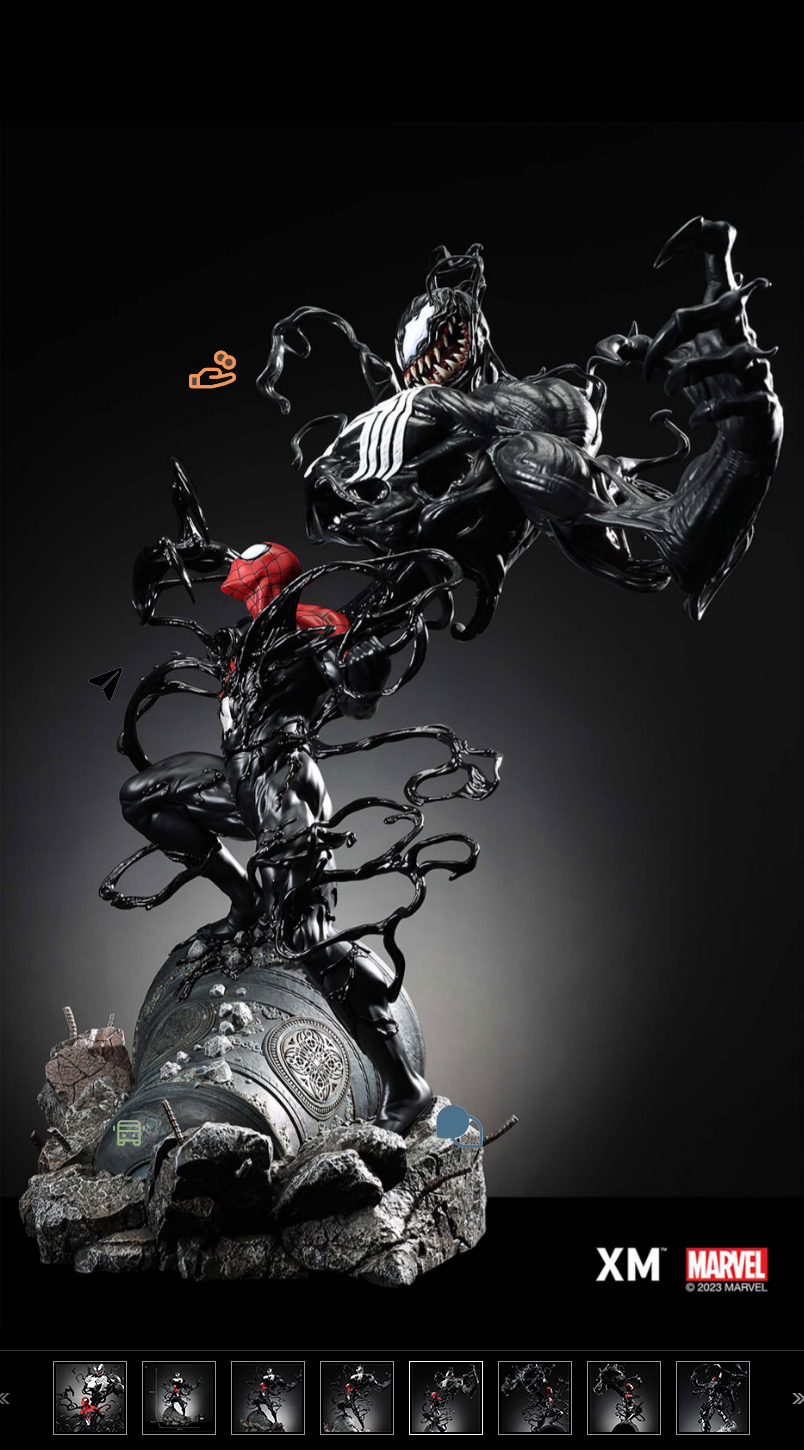 The image size is (804, 1450). I want to click on open messaging or chat conversations, so click(459, 1126).